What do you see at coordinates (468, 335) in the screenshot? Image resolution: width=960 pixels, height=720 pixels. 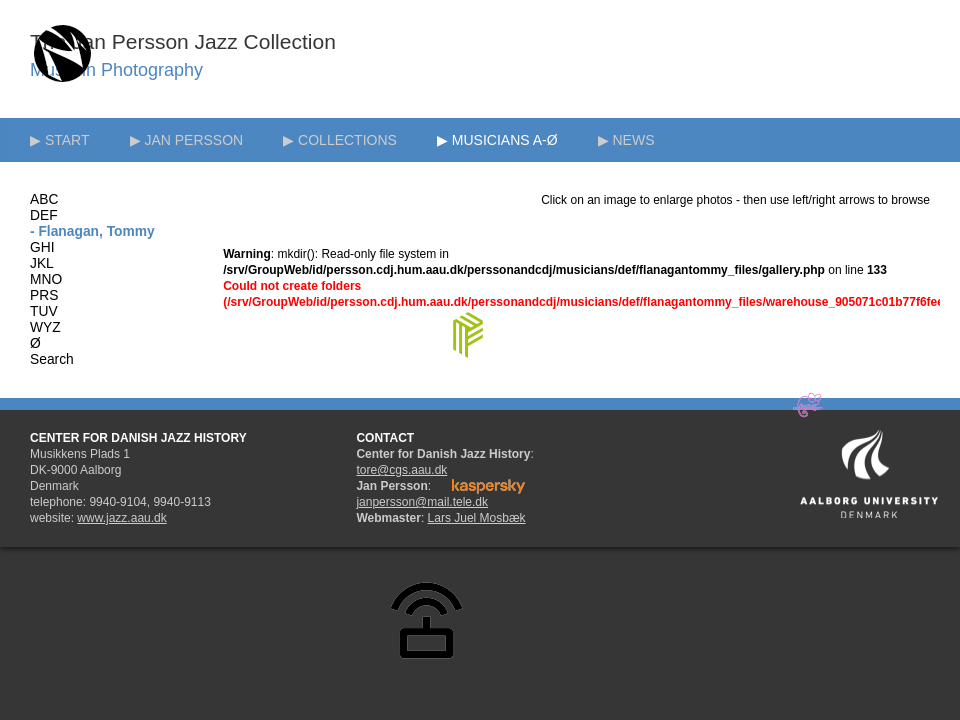 I see `link to Pusher real-time messaging services` at bounding box center [468, 335].